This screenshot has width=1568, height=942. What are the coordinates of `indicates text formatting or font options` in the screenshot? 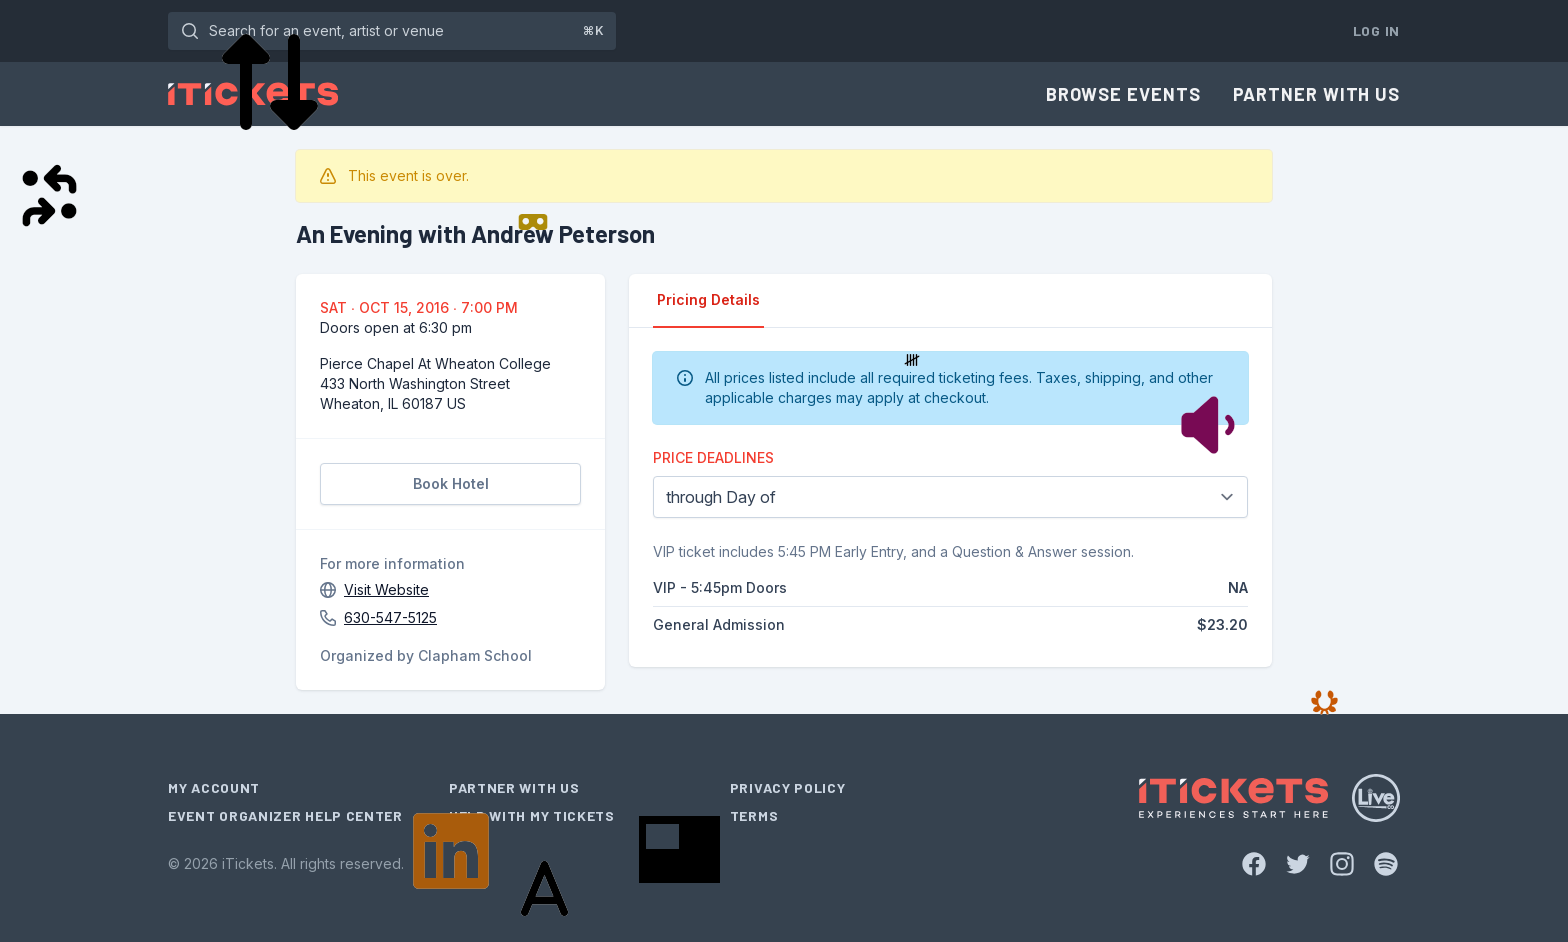 It's located at (544, 888).